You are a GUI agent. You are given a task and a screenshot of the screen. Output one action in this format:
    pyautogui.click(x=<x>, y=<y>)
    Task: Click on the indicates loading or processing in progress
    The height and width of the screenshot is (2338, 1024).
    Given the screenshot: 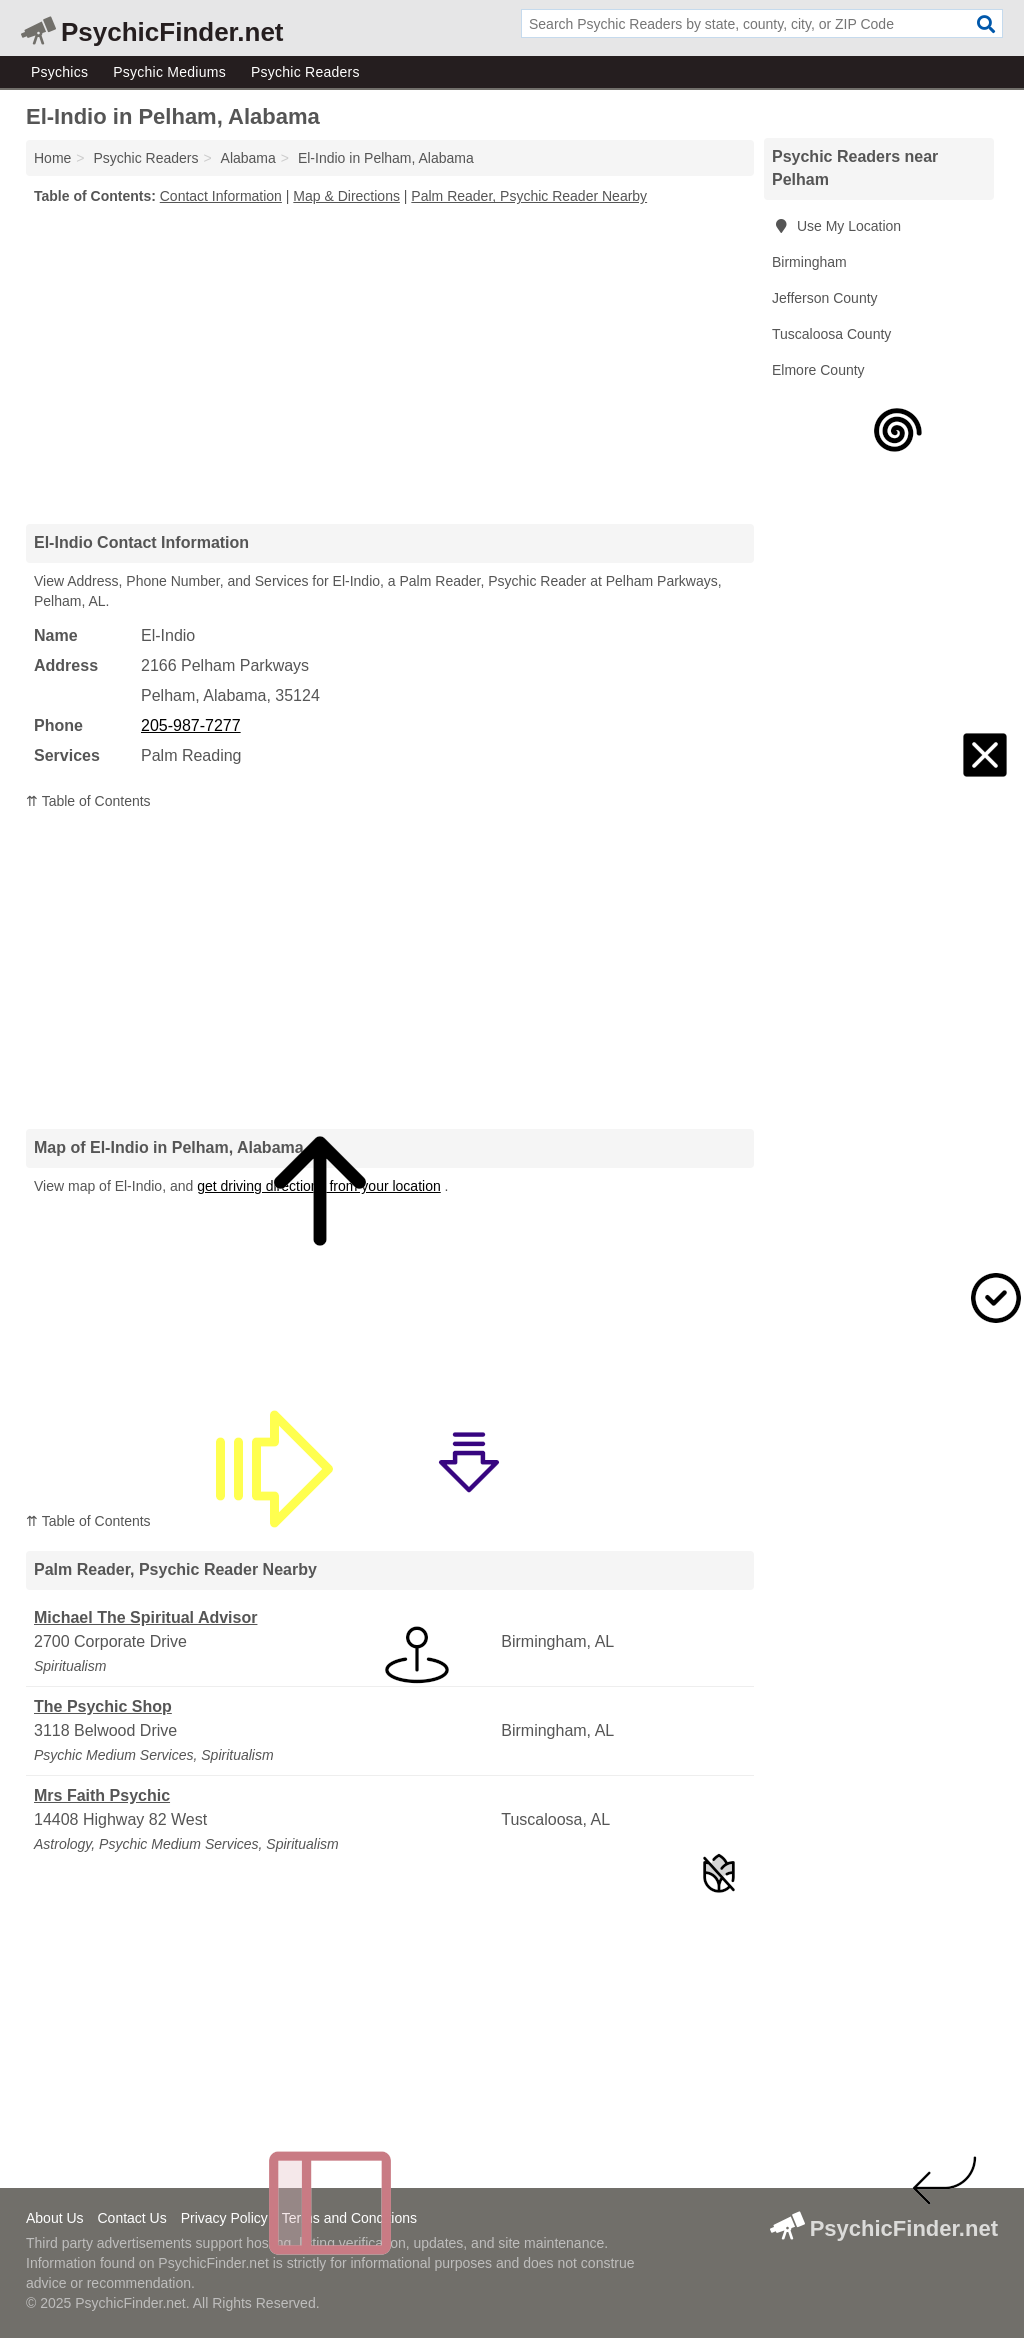 What is the action you would take?
    pyautogui.click(x=896, y=431)
    